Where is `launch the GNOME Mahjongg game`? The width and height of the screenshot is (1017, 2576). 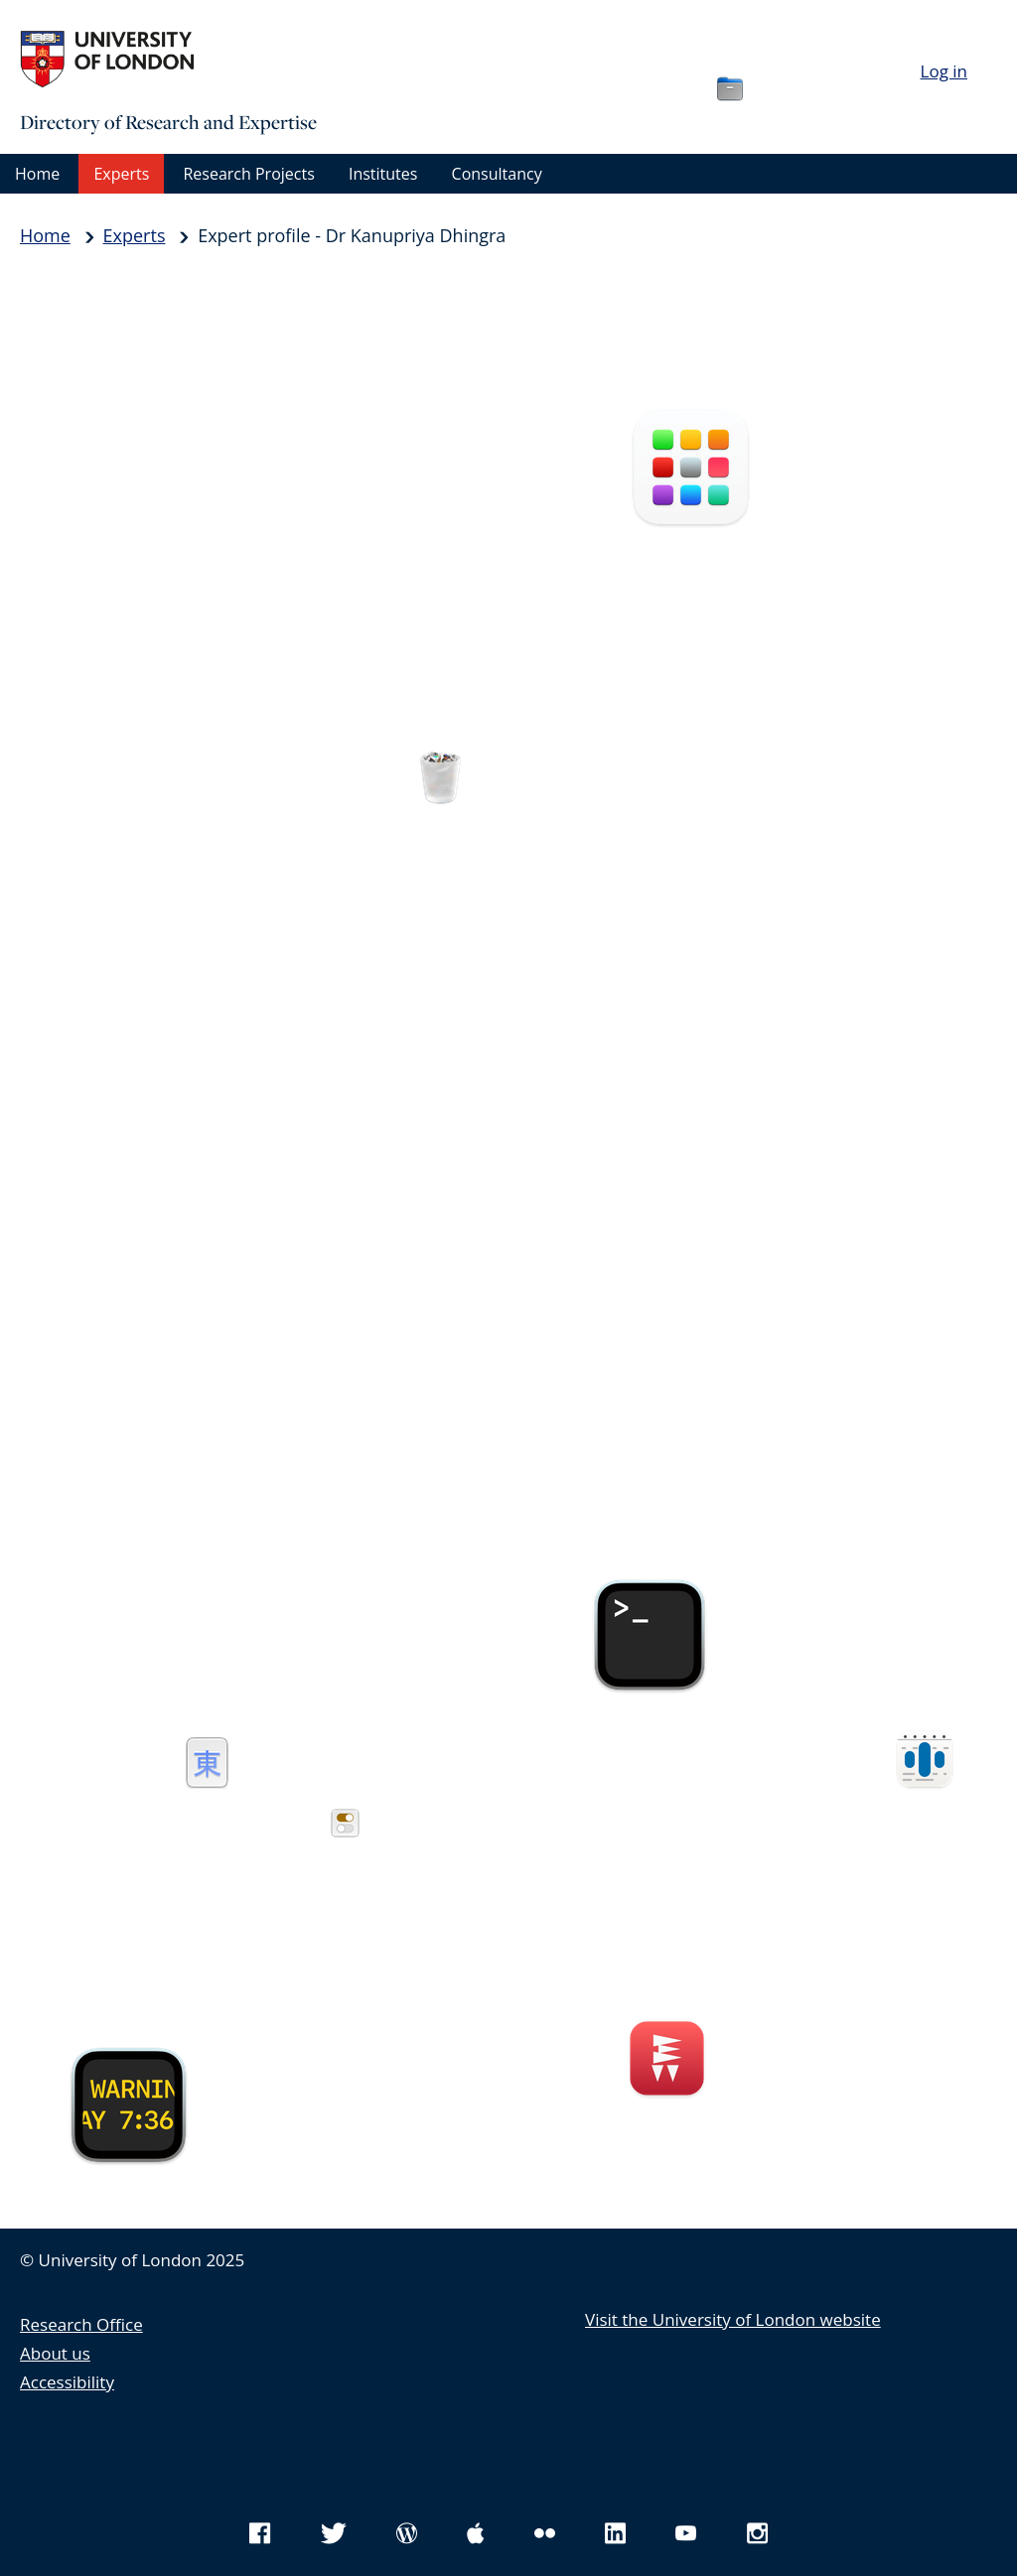 launch the GNOME Mahjongg game is located at coordinates (207, 1762).